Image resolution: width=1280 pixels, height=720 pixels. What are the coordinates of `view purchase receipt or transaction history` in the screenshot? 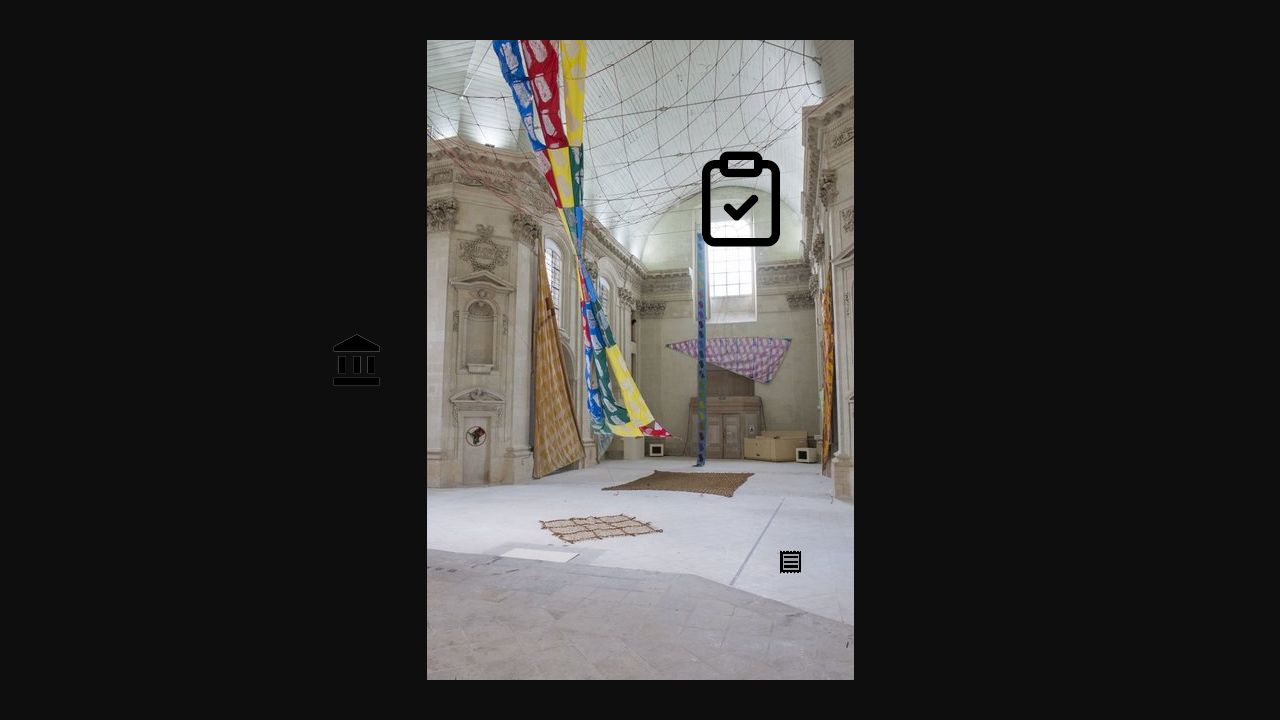 It's located at (791, 562).